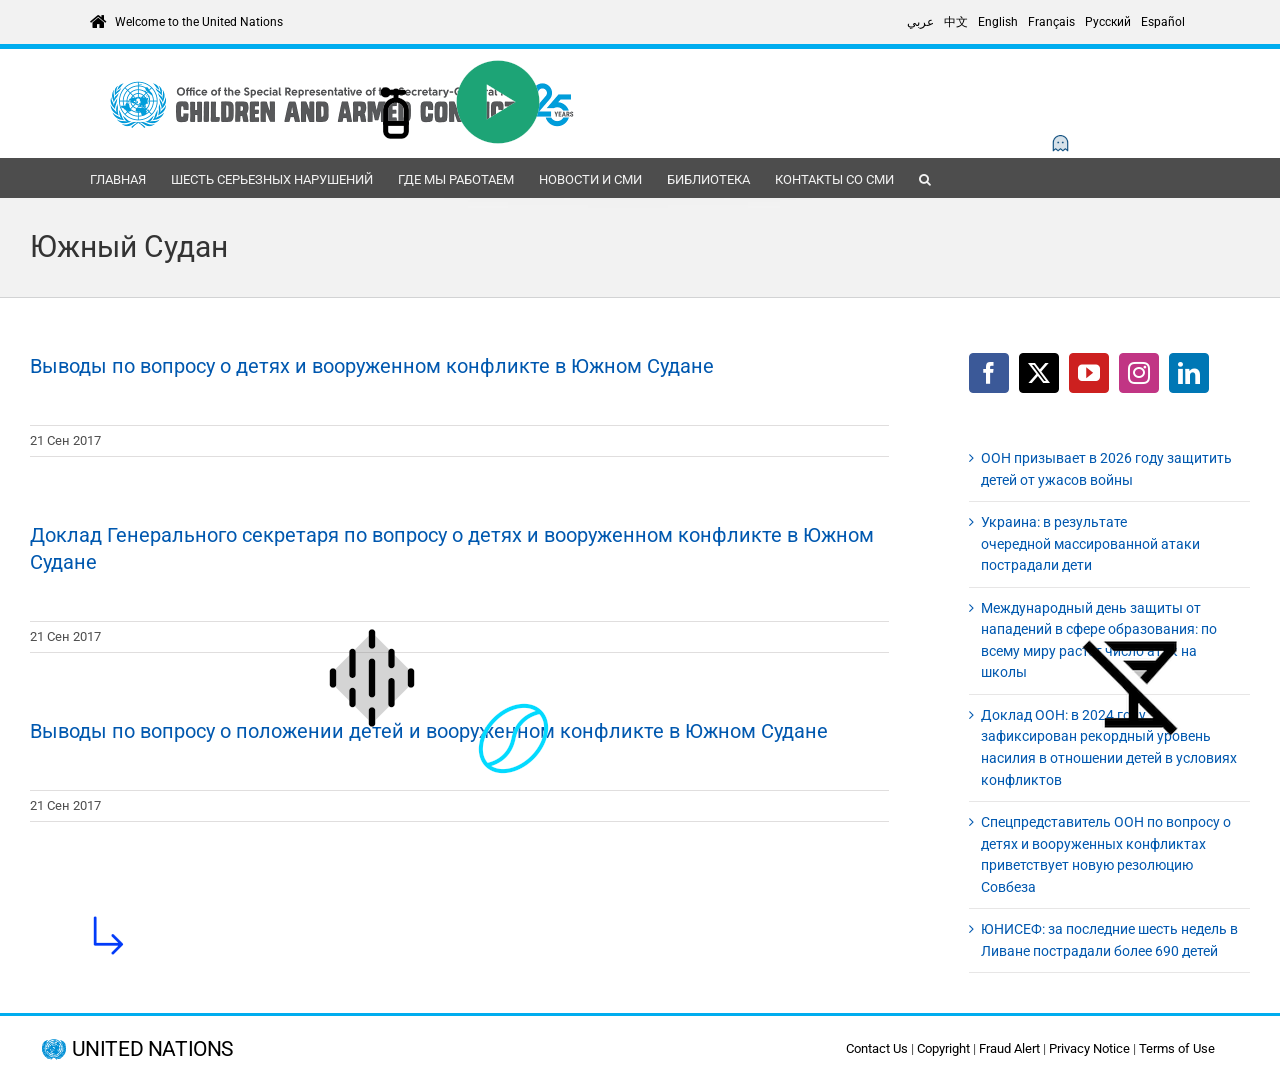 The image size is (1280, 1085). What do you see at coordinates (396, 113) in the screenshot?
I see `access scuba diving equipment or gear` at bounding box center [396, 113].